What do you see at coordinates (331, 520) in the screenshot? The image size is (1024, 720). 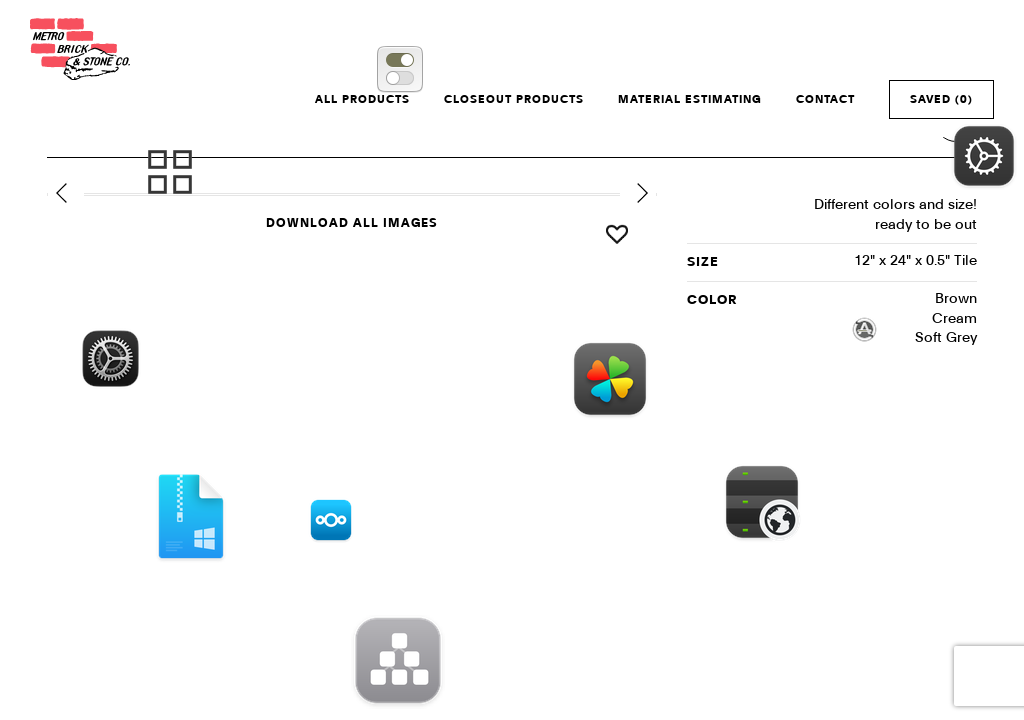 I see `open ownCloud file sync and sharing app` at bounding box center [331, 520].